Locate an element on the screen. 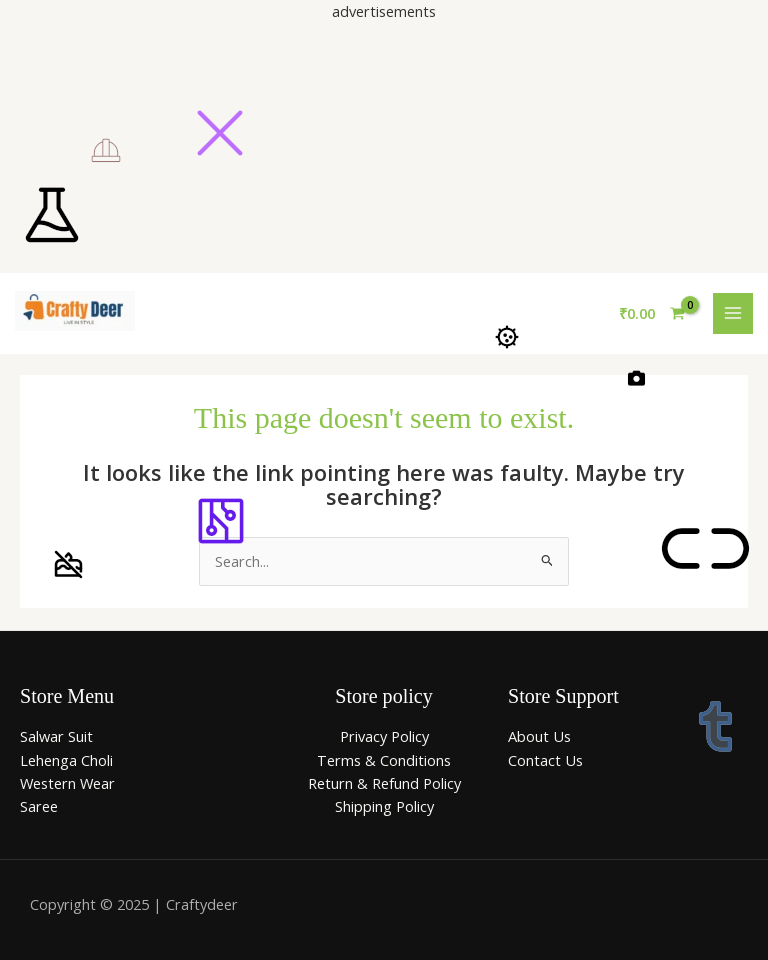 This screenshot has width=768, height=960. indicates virus or malware detected is located at coordinates (507, 337).